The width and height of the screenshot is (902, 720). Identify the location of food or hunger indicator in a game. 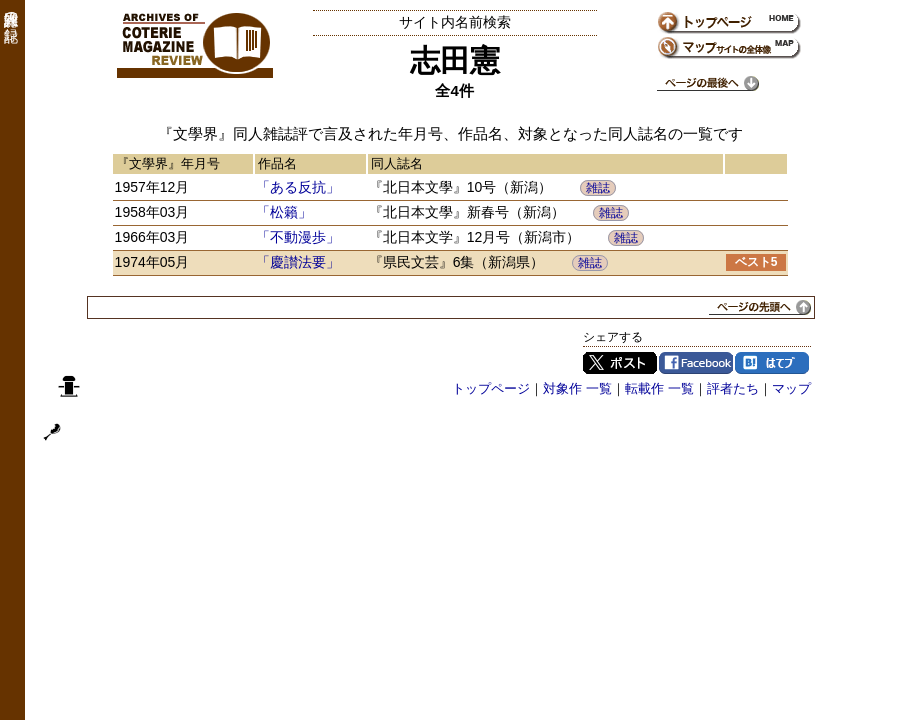
(52, 432).